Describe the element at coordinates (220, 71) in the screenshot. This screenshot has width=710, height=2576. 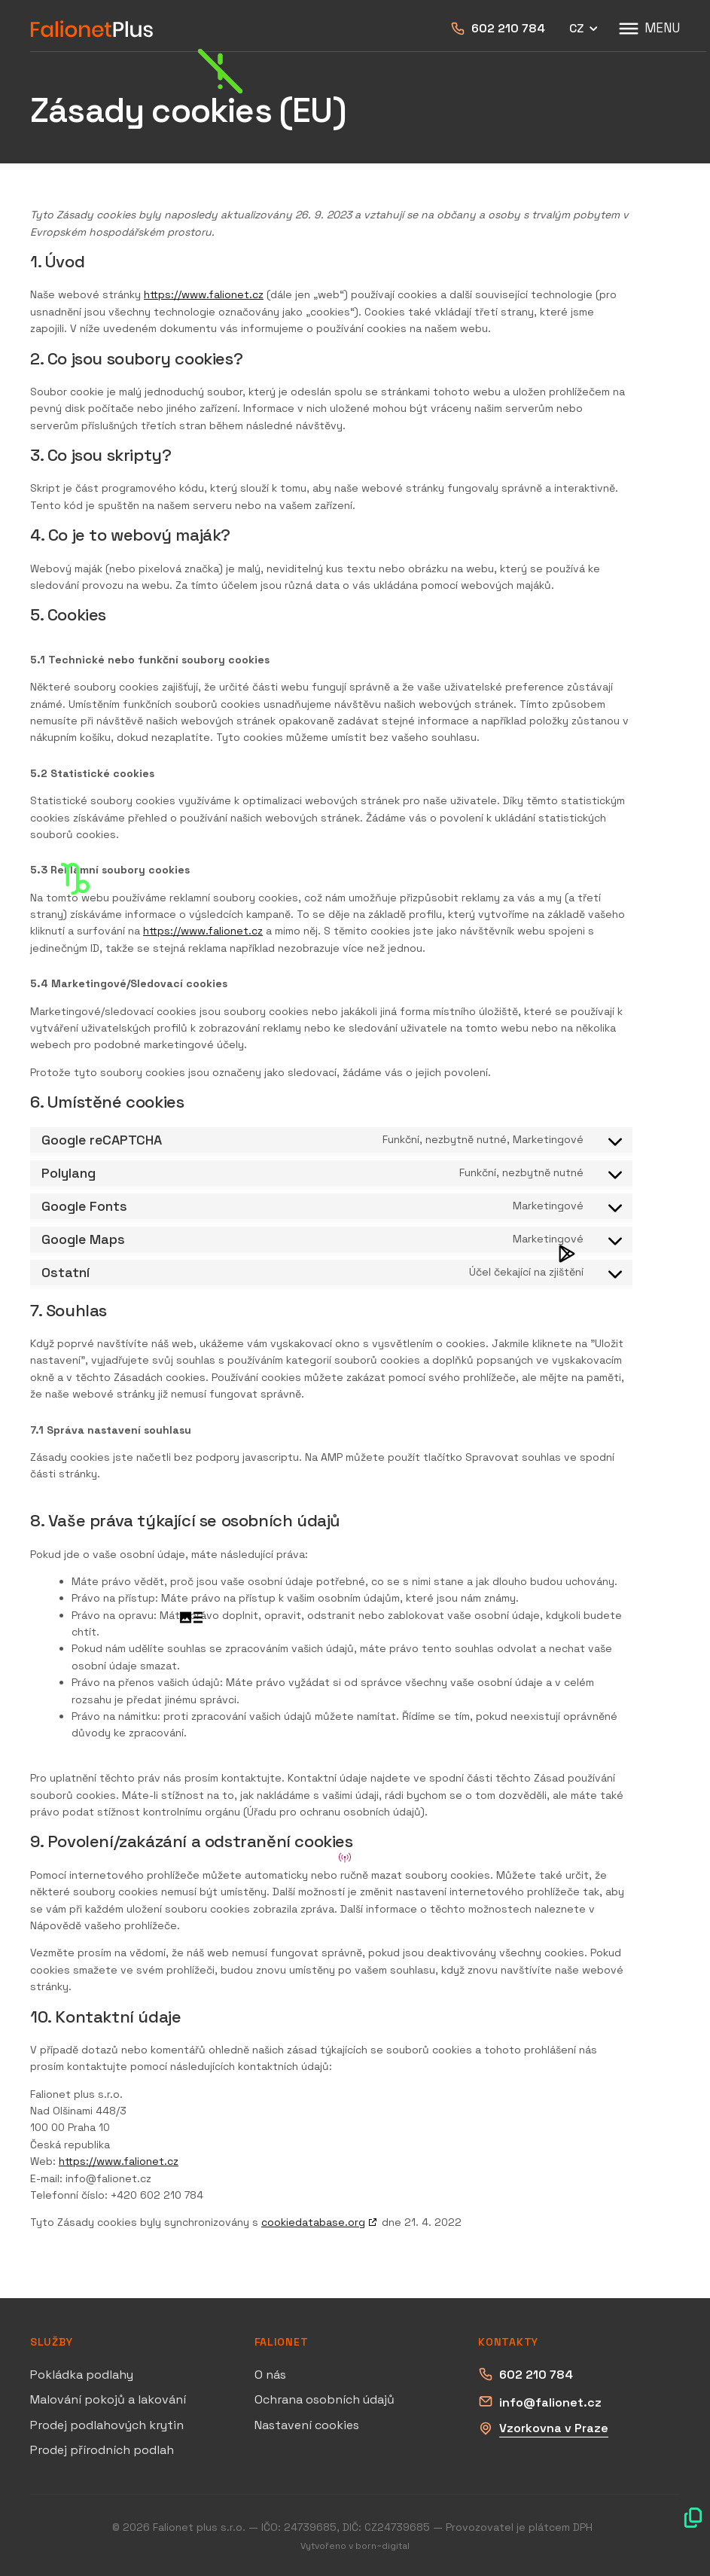
I see `disable alert notifications` at that location.